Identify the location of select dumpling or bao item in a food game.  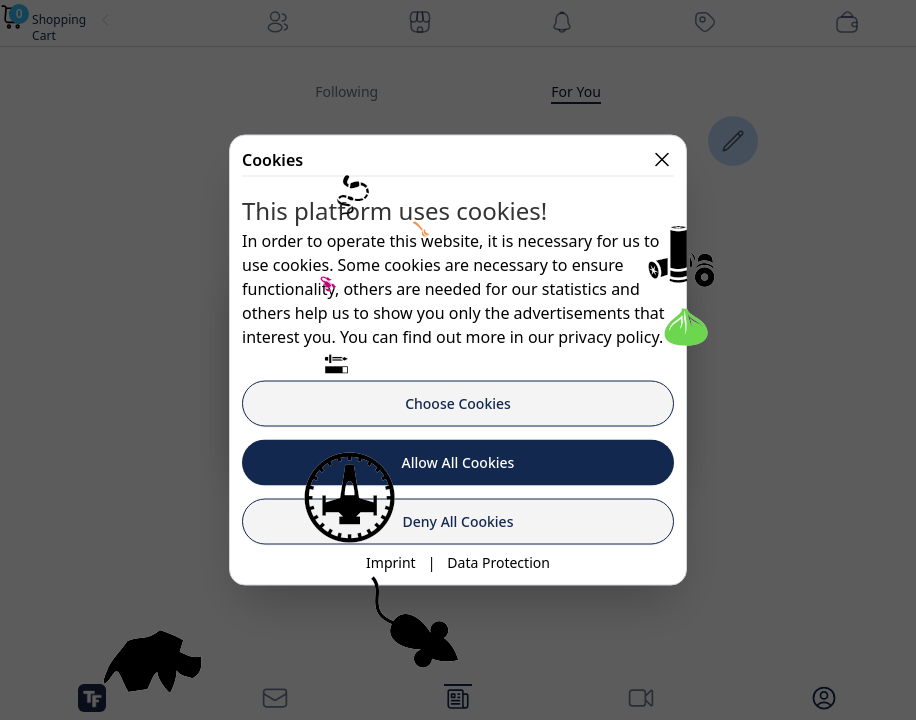
(686, 327).